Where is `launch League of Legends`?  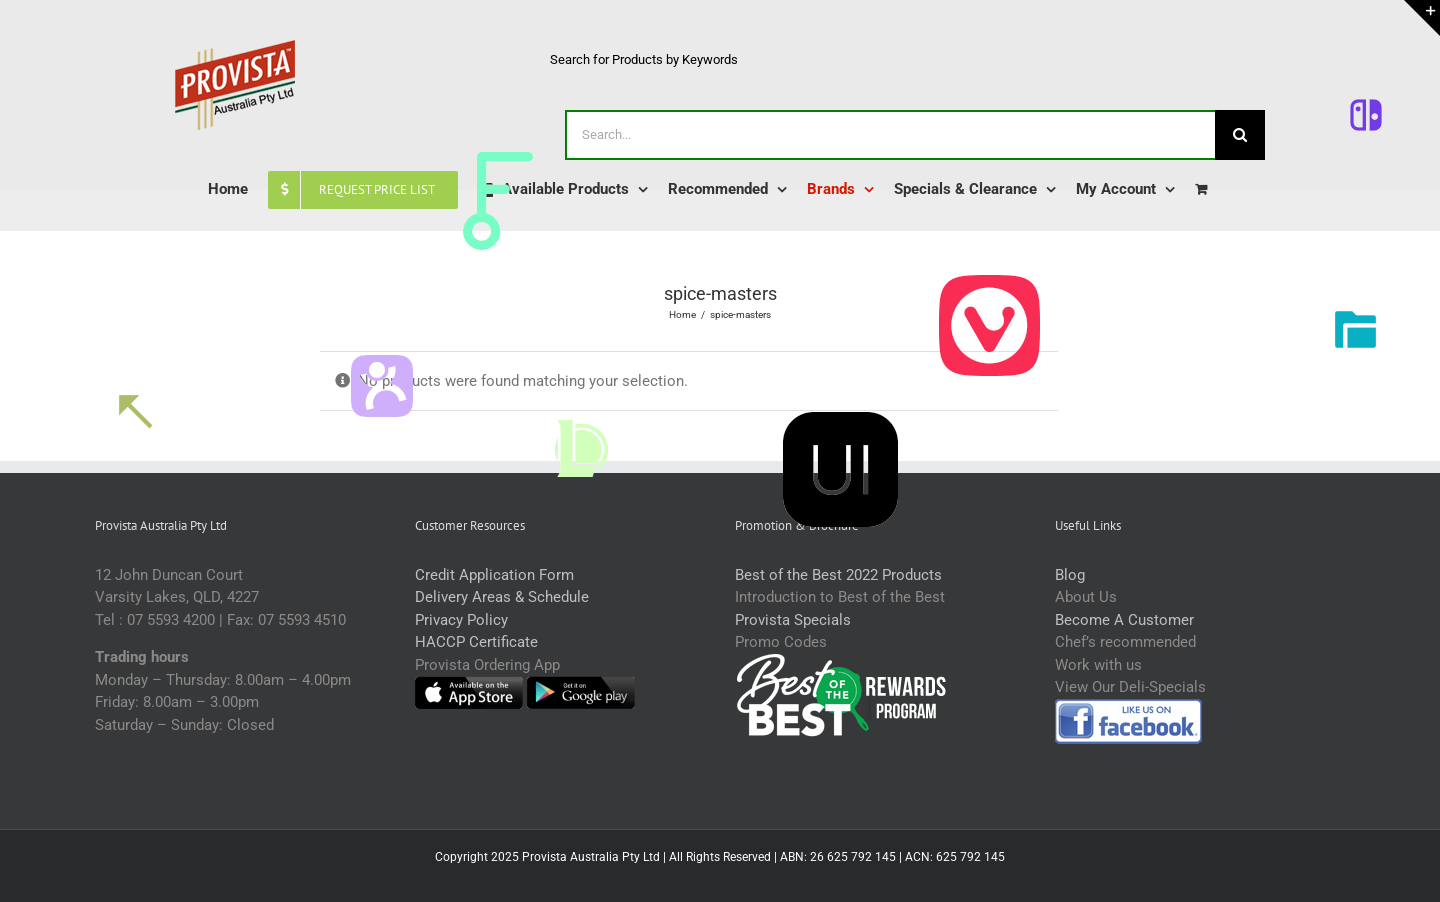
launch League of Legends is located at coordinates (581, 448).